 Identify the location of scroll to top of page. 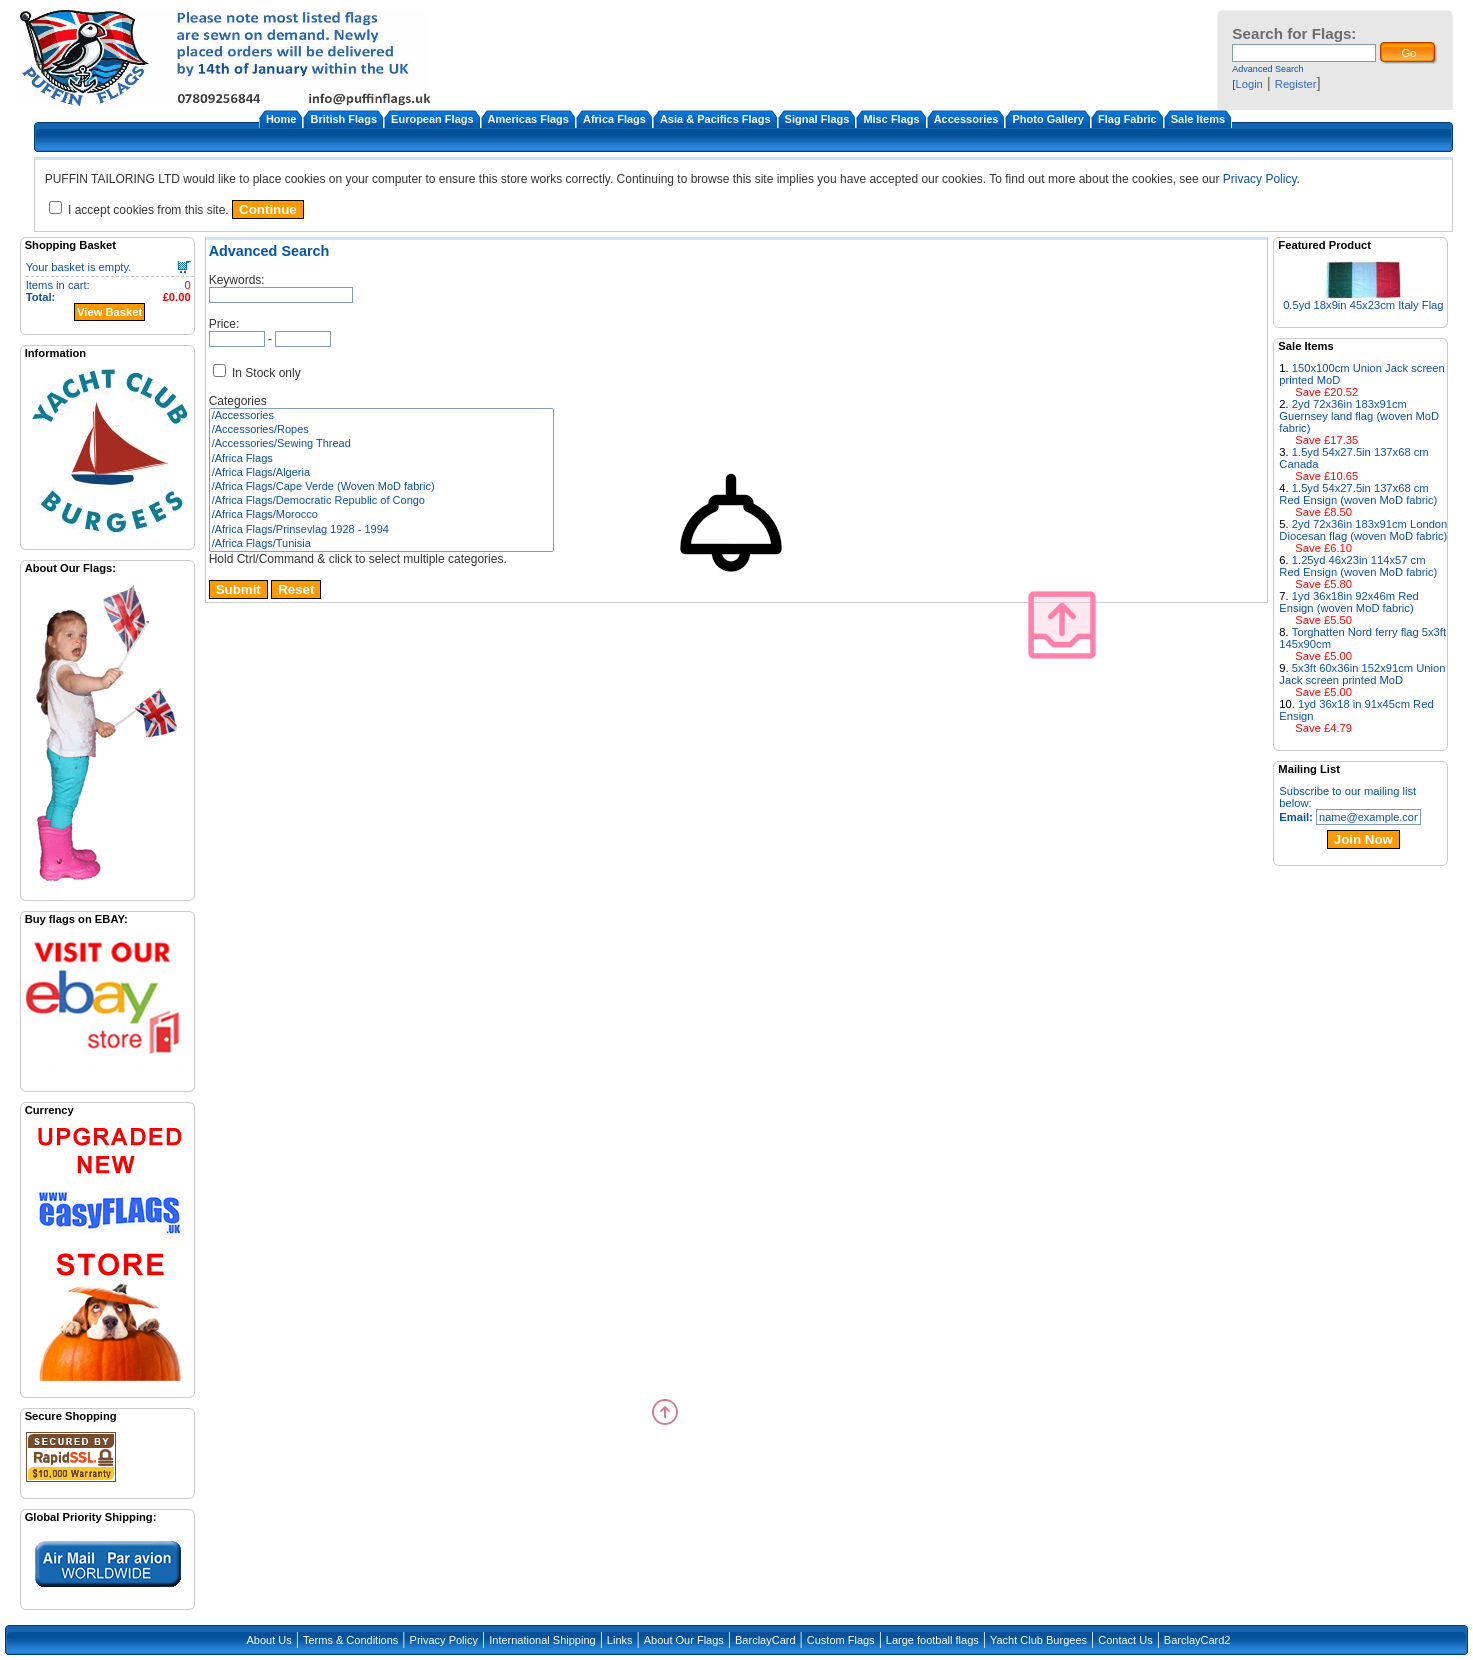
(665, 1412).